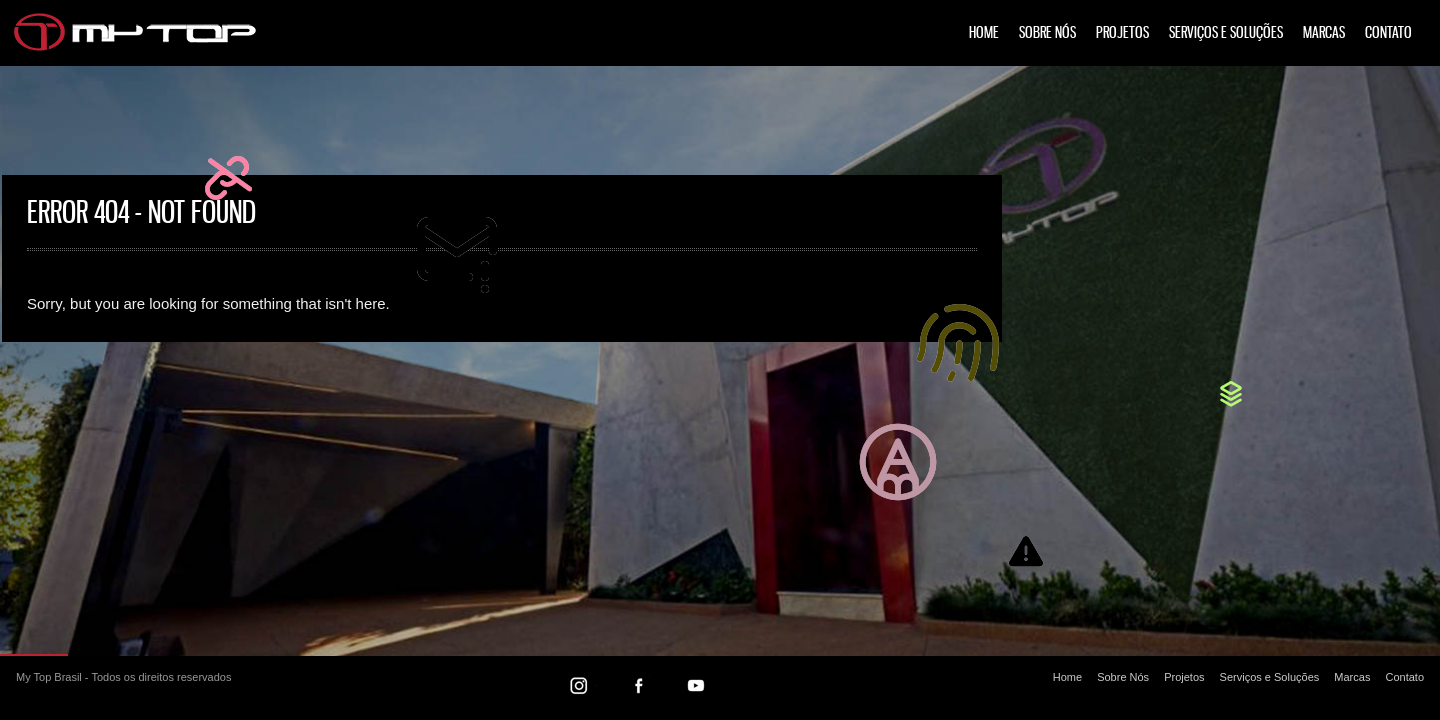 The width and height of the screenshot is (1440, 720). I want to click on edit profile or account settings, so click(898, 462).